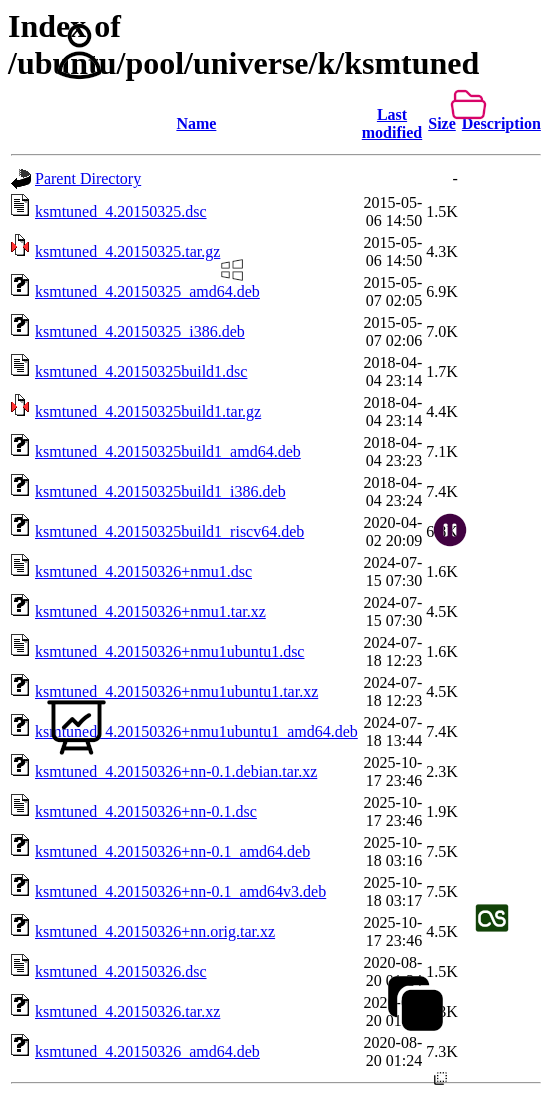 This screenshot has width=547, height=1103. What do you see at coordinates (76, 727) in the screenshot?
I see `view presentation or slideshow` at bounding box center [76, 727].